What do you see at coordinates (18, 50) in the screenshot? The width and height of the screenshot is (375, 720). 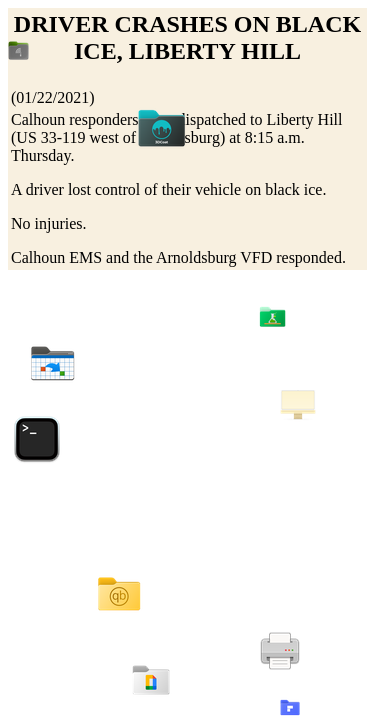 I see `open insync cloud sync folder` at bounding box center [18, 50].